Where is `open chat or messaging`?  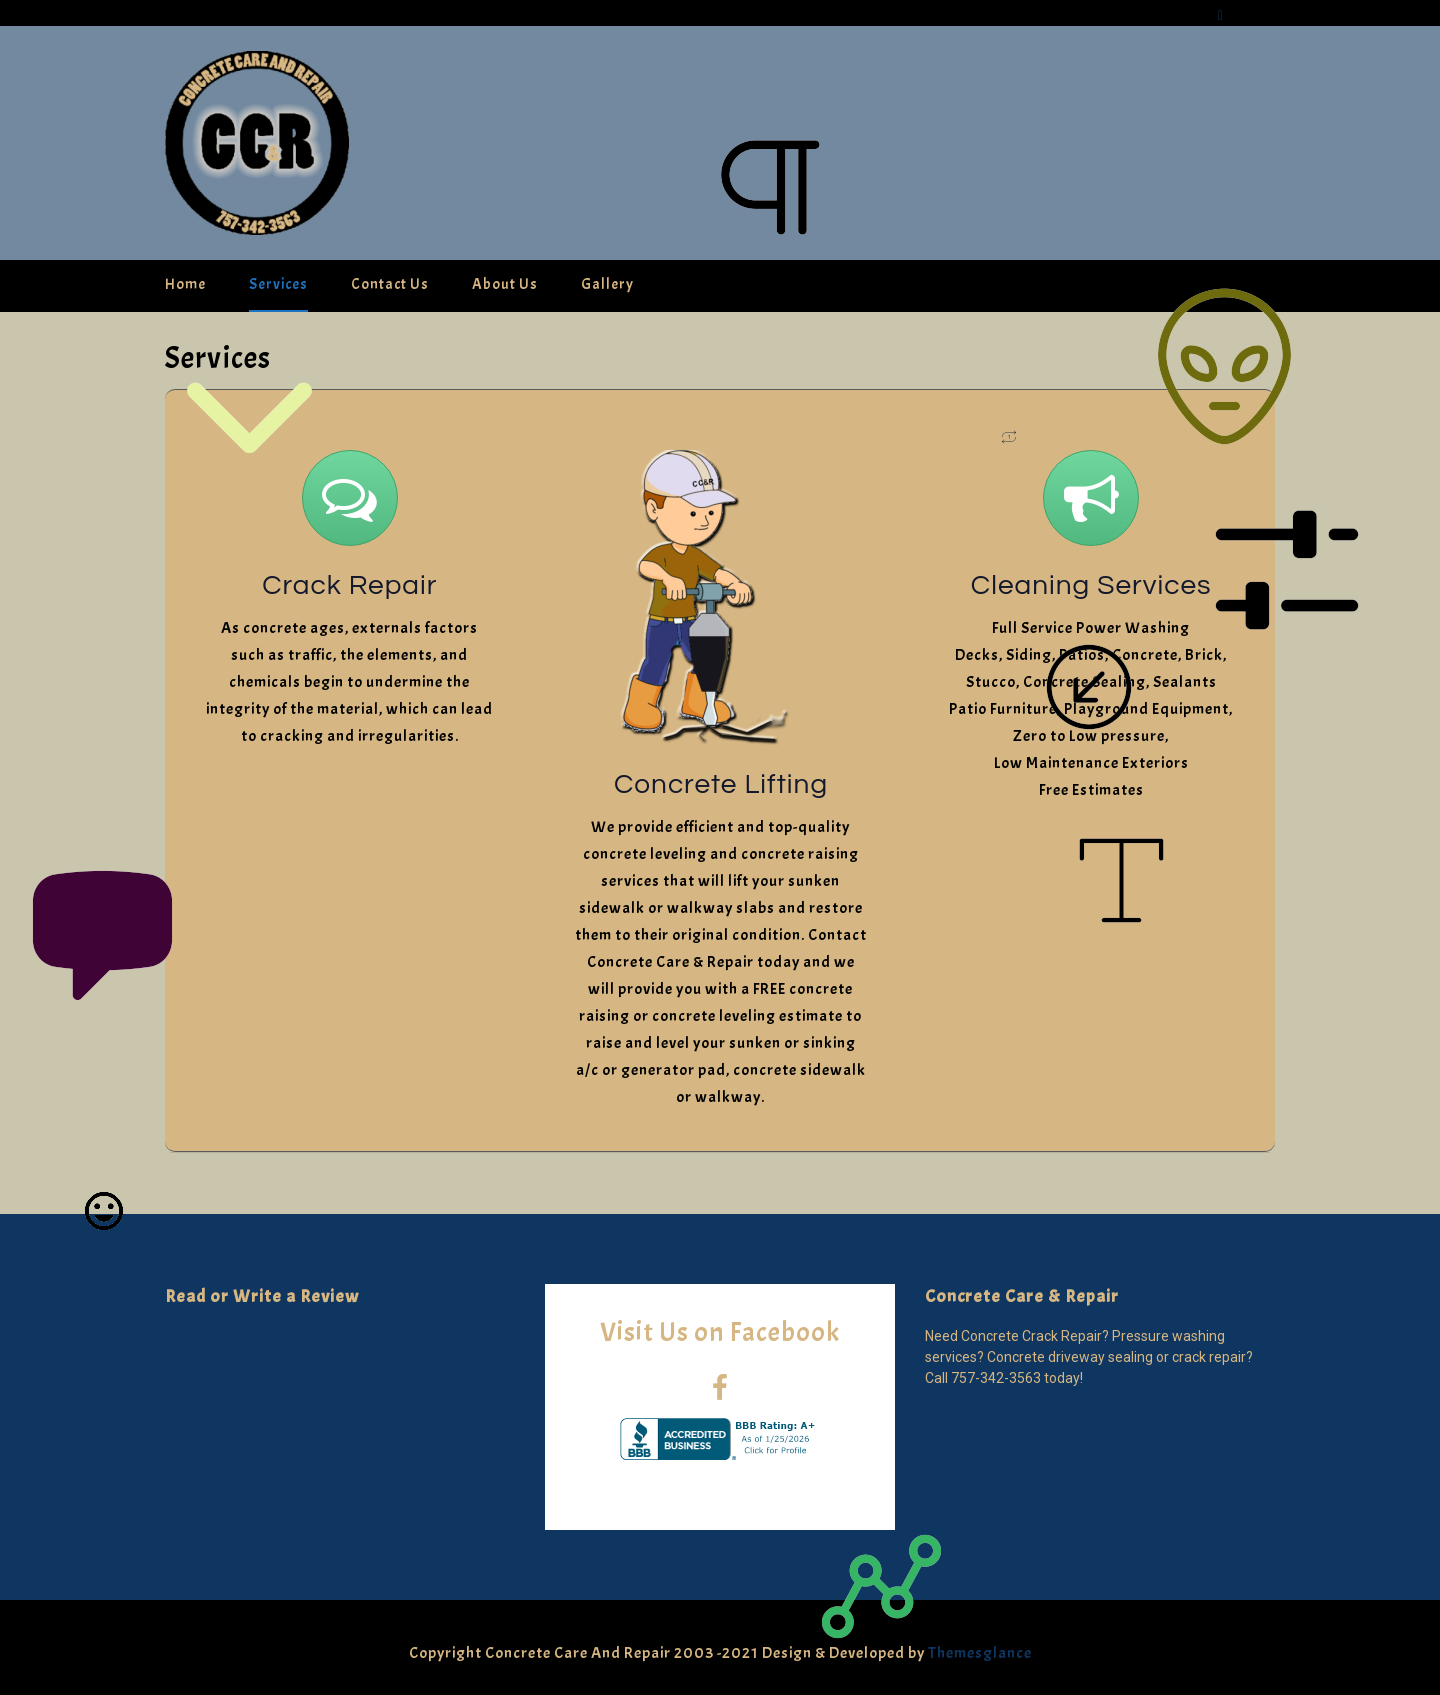 open chat or messaging is located at coordinates (102, 935).